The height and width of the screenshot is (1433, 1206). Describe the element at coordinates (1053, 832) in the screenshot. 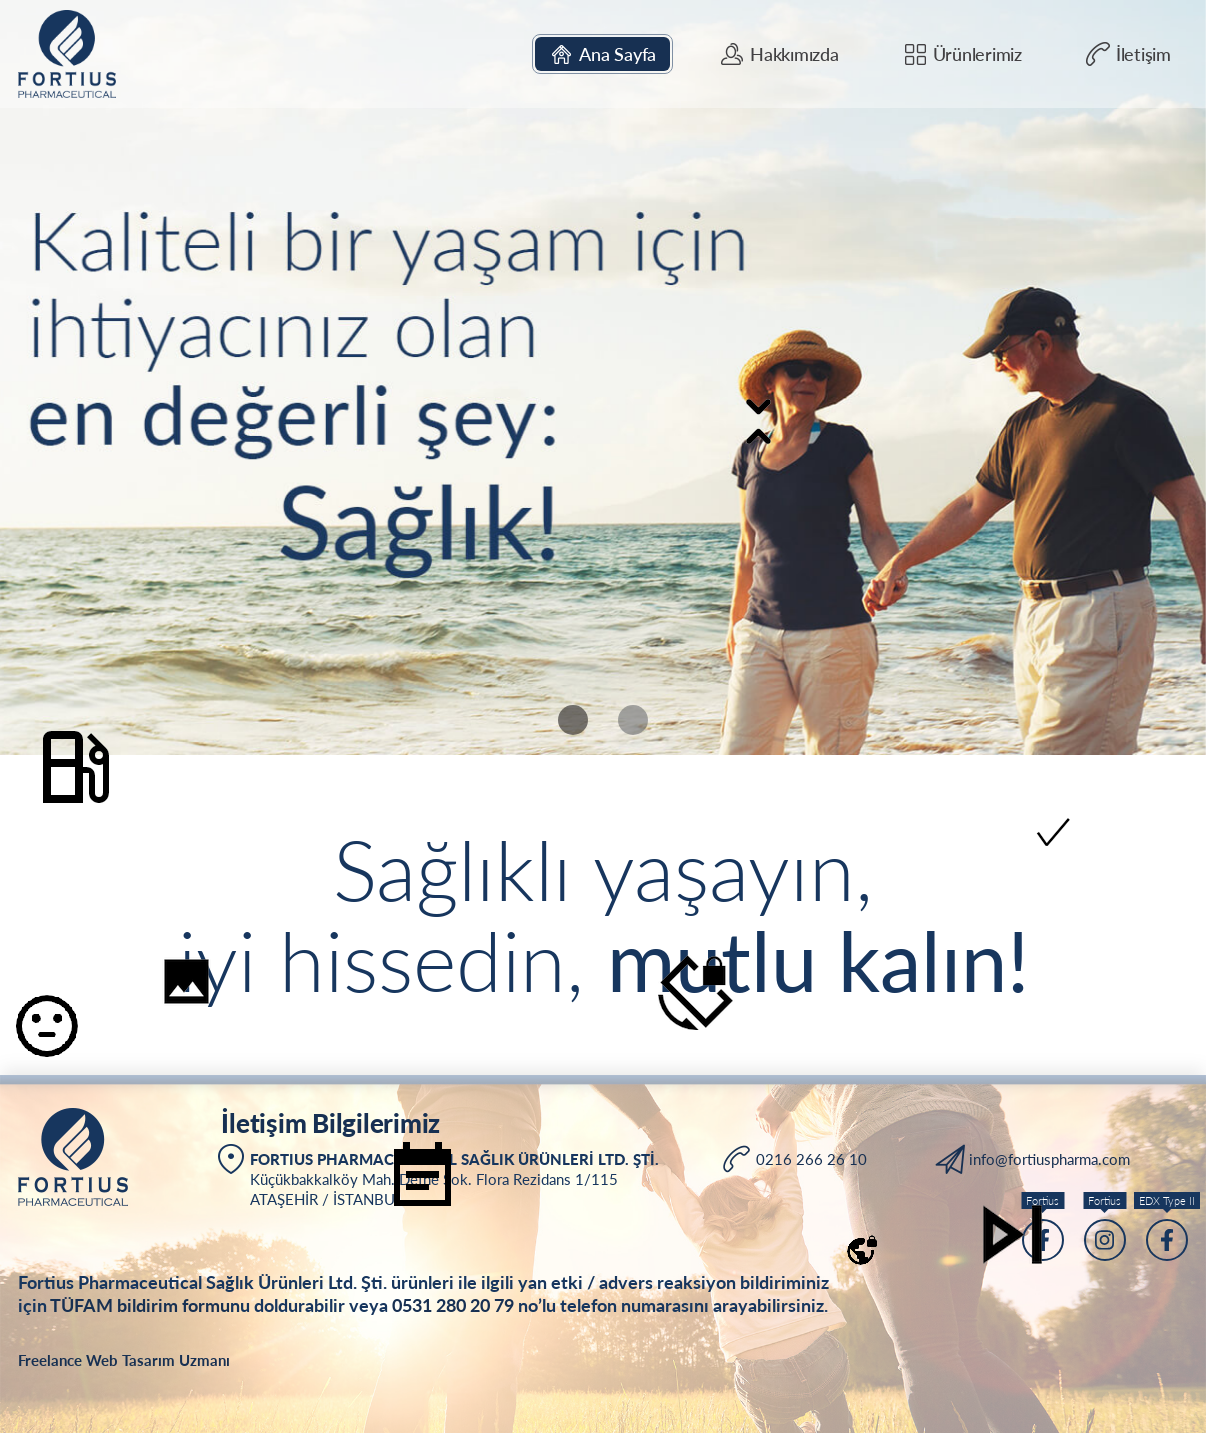

I see `confirm or submit an action` at that location.